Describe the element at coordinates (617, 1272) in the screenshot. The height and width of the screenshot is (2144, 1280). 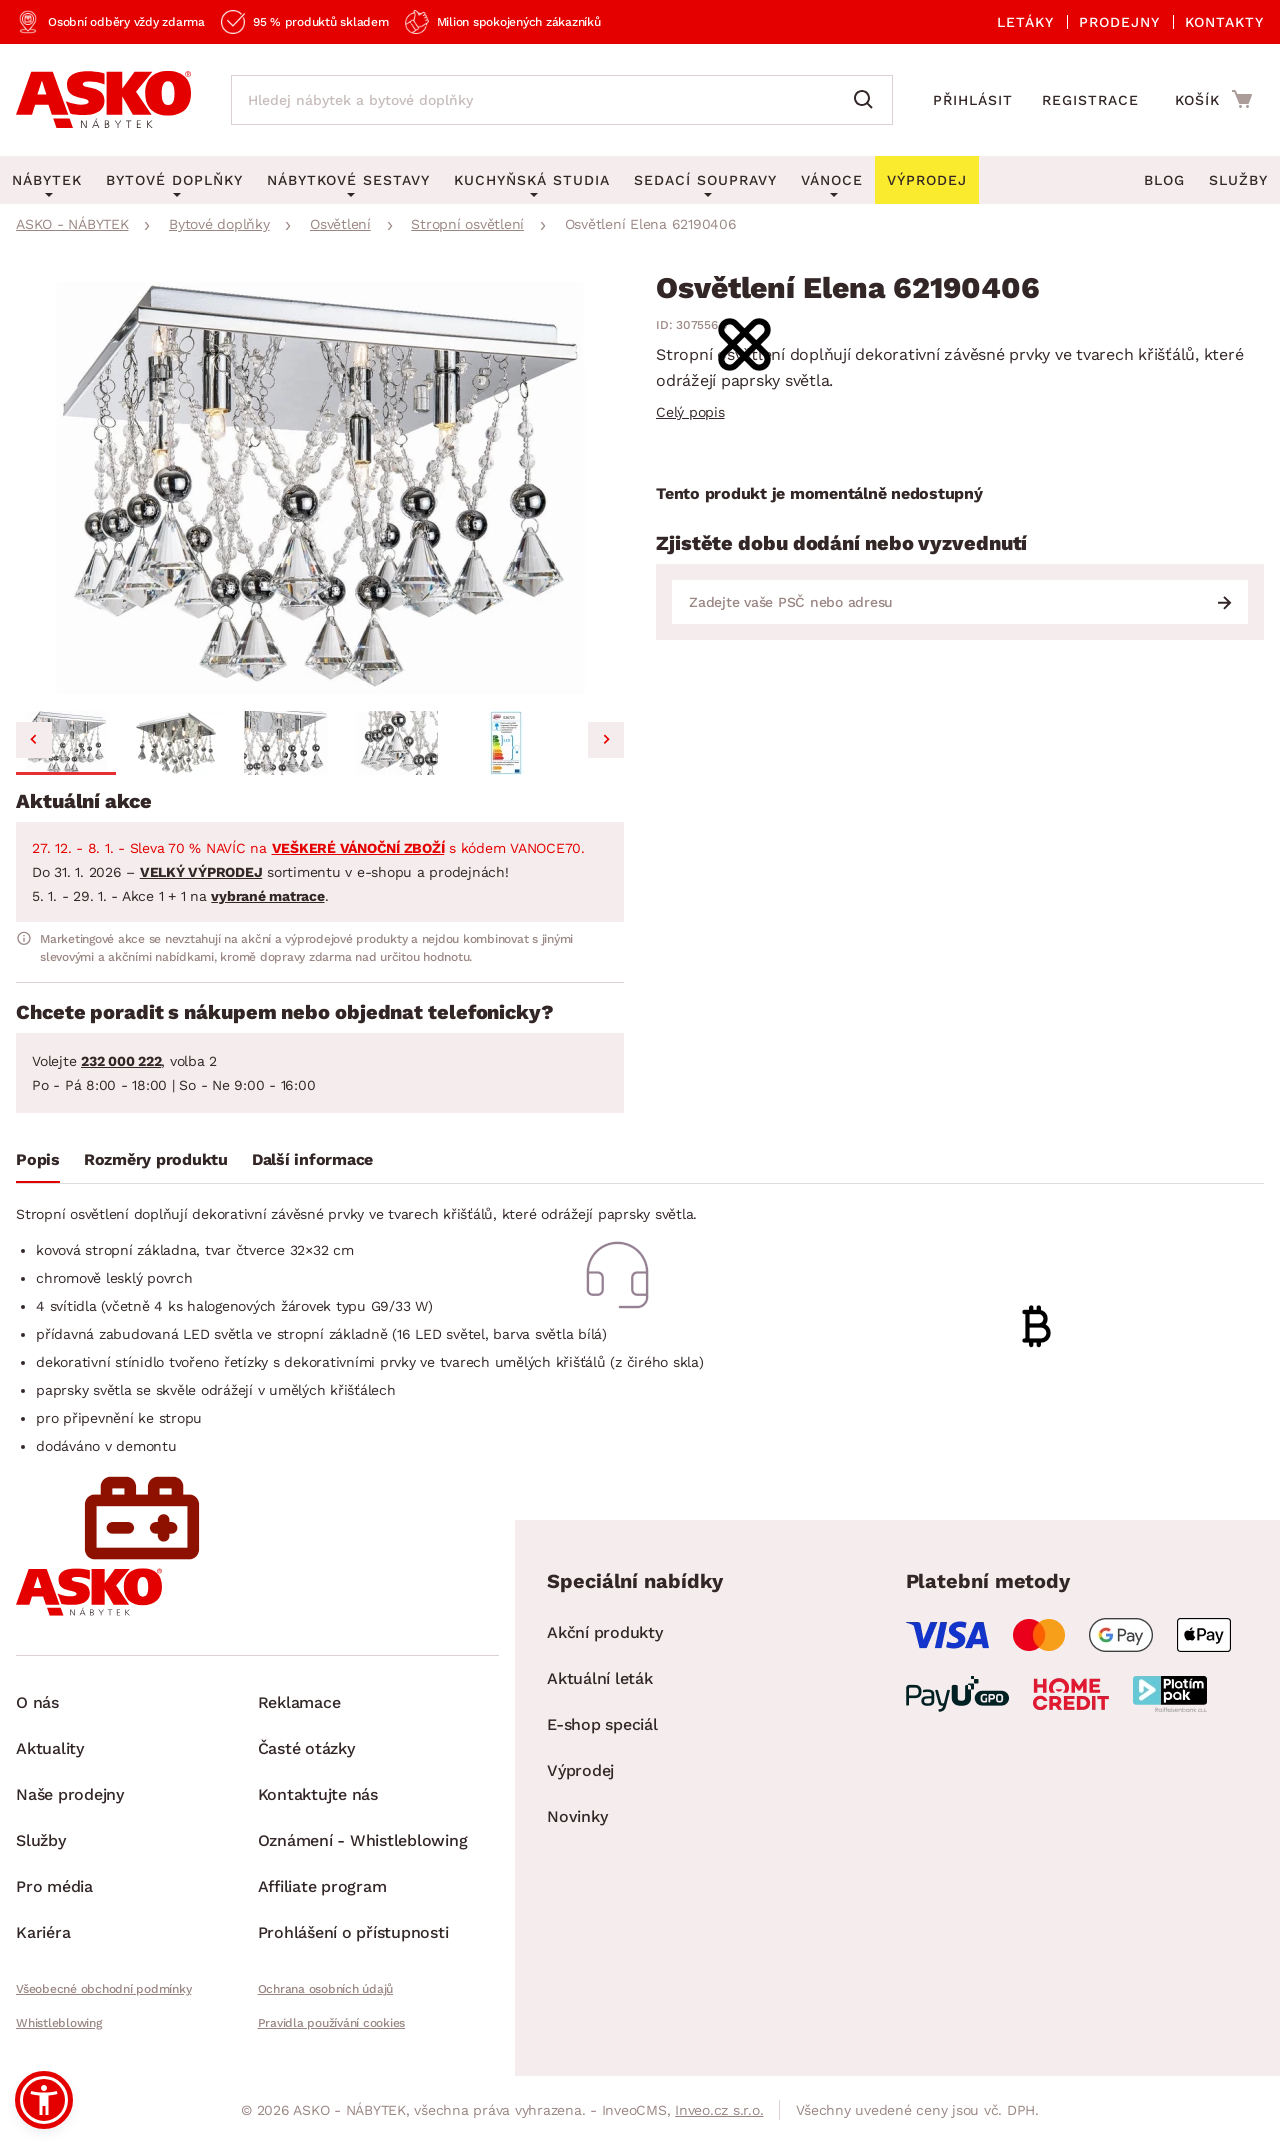
I see `contact customer support` at that location.